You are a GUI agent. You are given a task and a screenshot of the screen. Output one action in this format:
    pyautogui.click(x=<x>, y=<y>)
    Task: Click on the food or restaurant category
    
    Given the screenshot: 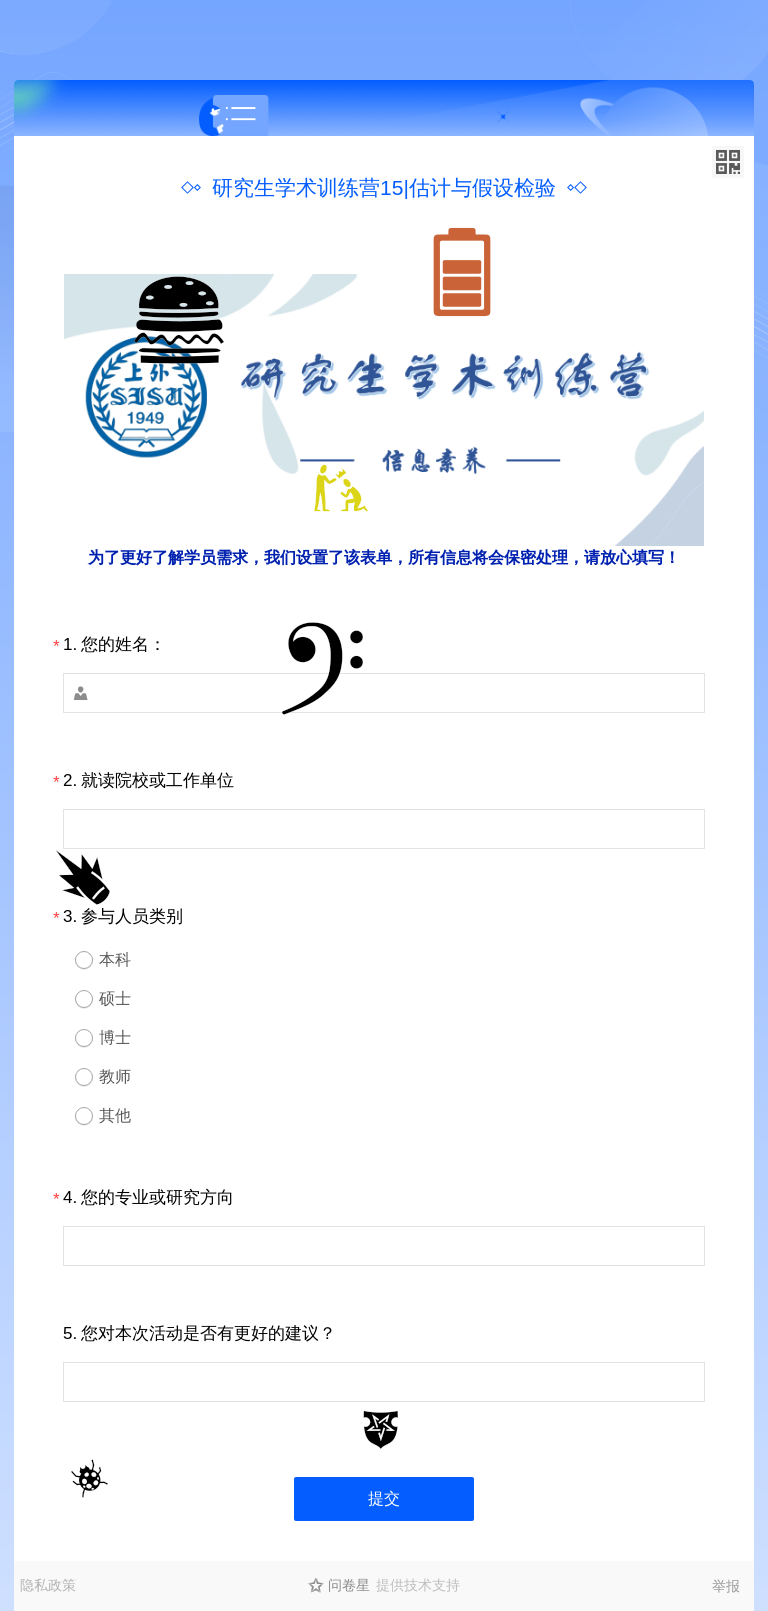 What is the action you would take?
    pyautogui.click(x=179, y=320)
    